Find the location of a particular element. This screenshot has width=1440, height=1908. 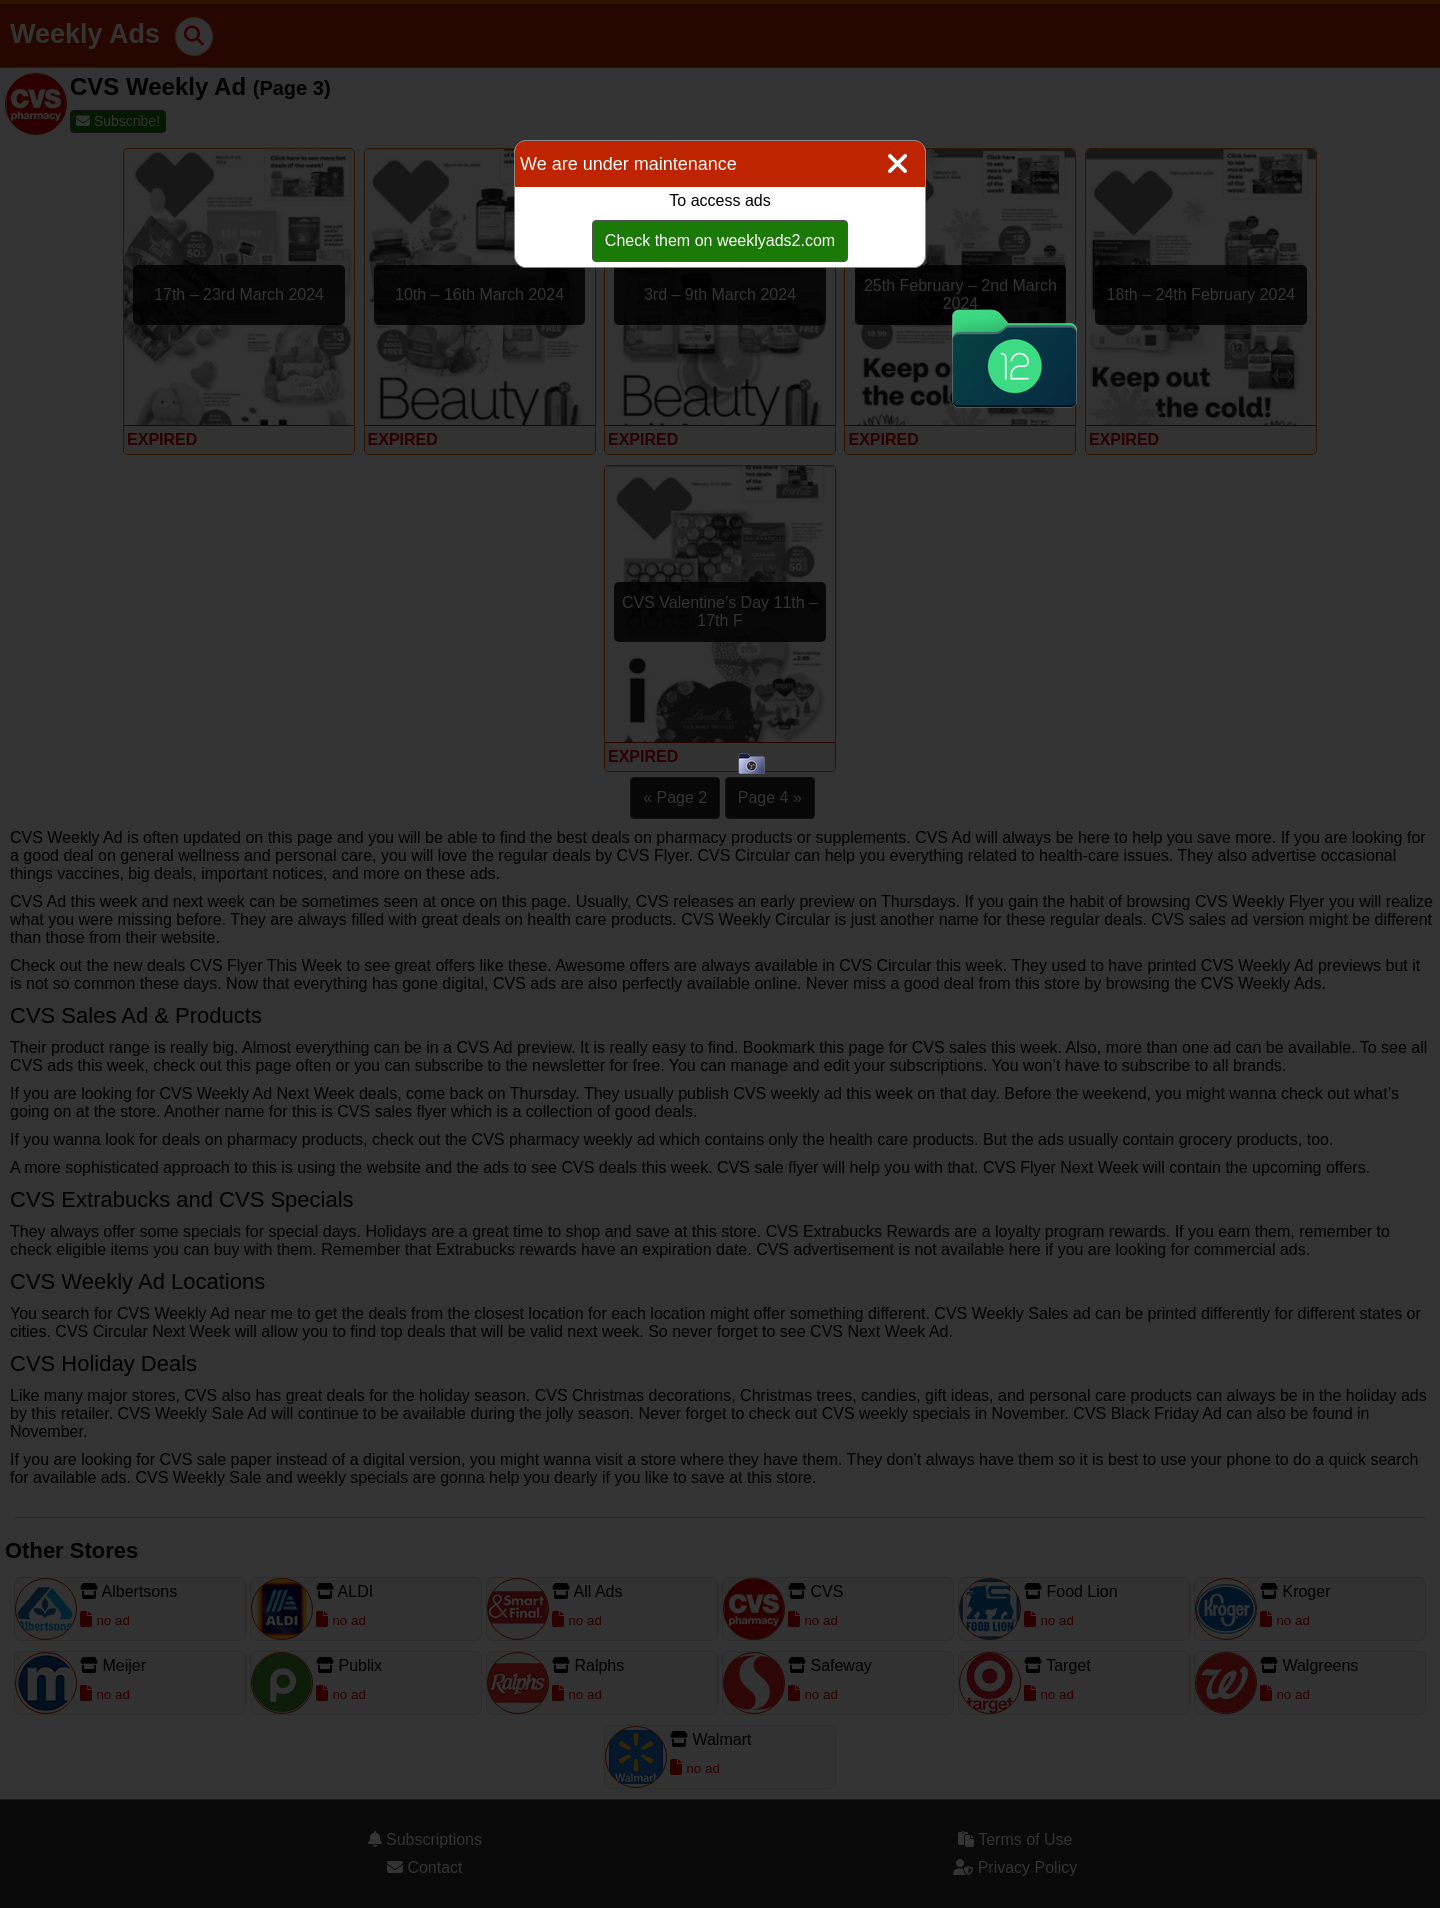

open OBS Studio project files folder is located at coordinates (751, 764).